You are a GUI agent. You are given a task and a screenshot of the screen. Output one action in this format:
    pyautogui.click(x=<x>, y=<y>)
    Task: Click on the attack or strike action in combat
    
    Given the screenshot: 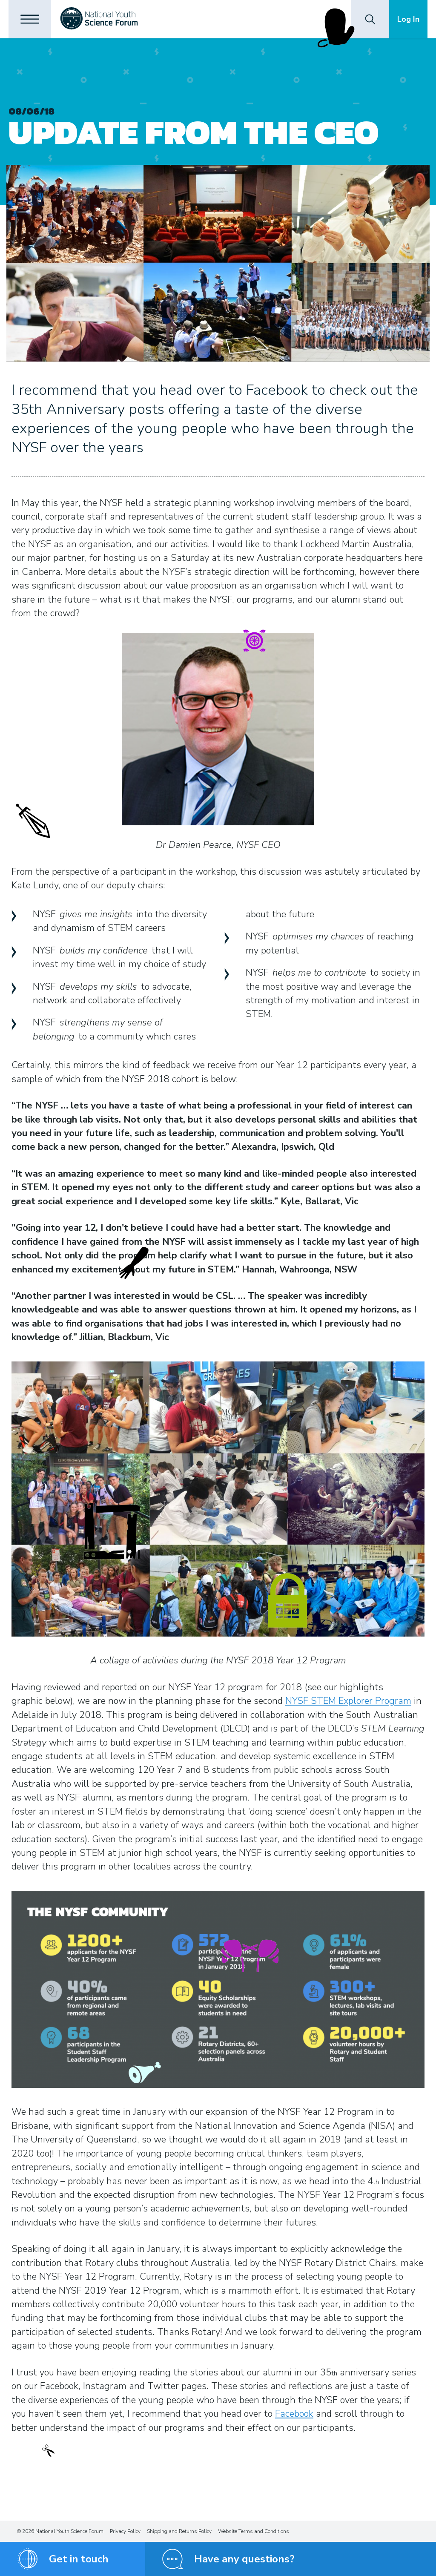 What is the action you would take?
    pyautogui.click(x=33, y=821)
    